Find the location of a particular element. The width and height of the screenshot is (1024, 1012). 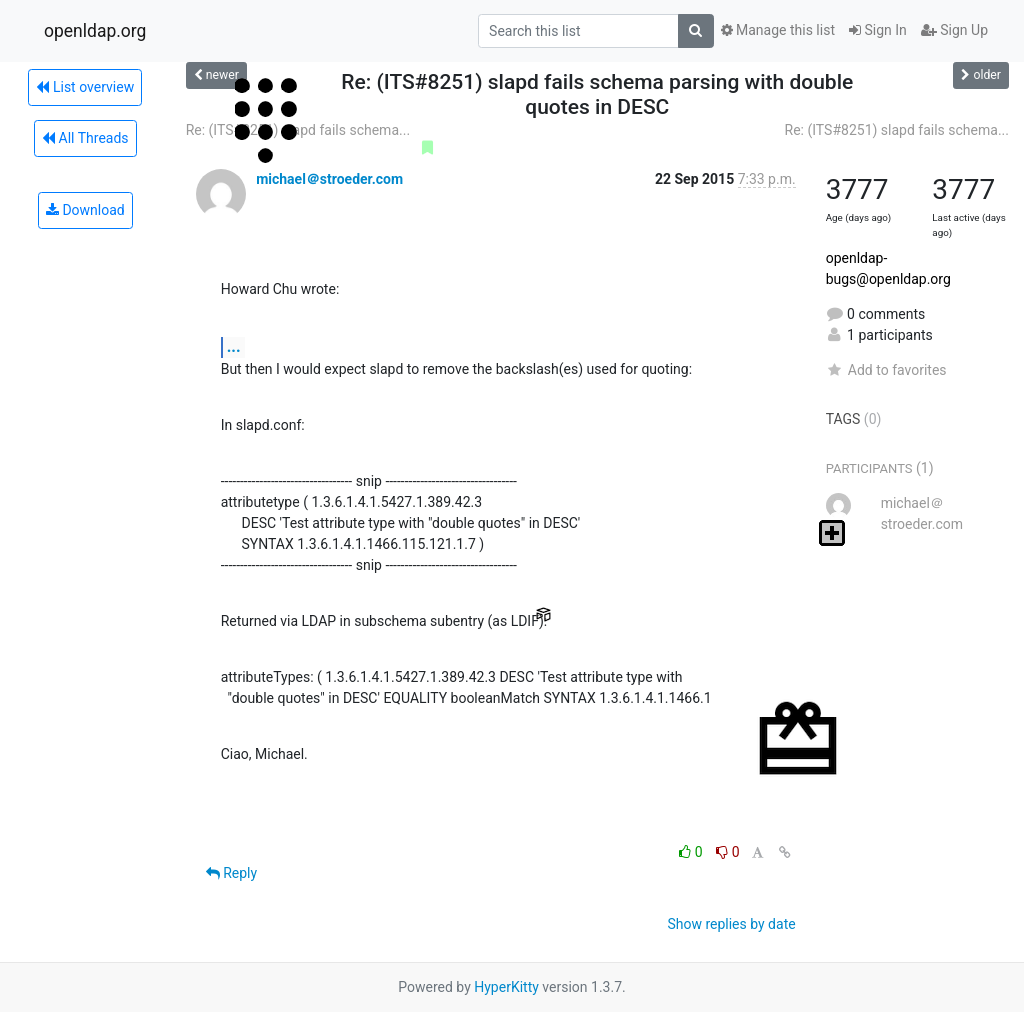

view or redeem a gift card is located at coordinates (798, 740).